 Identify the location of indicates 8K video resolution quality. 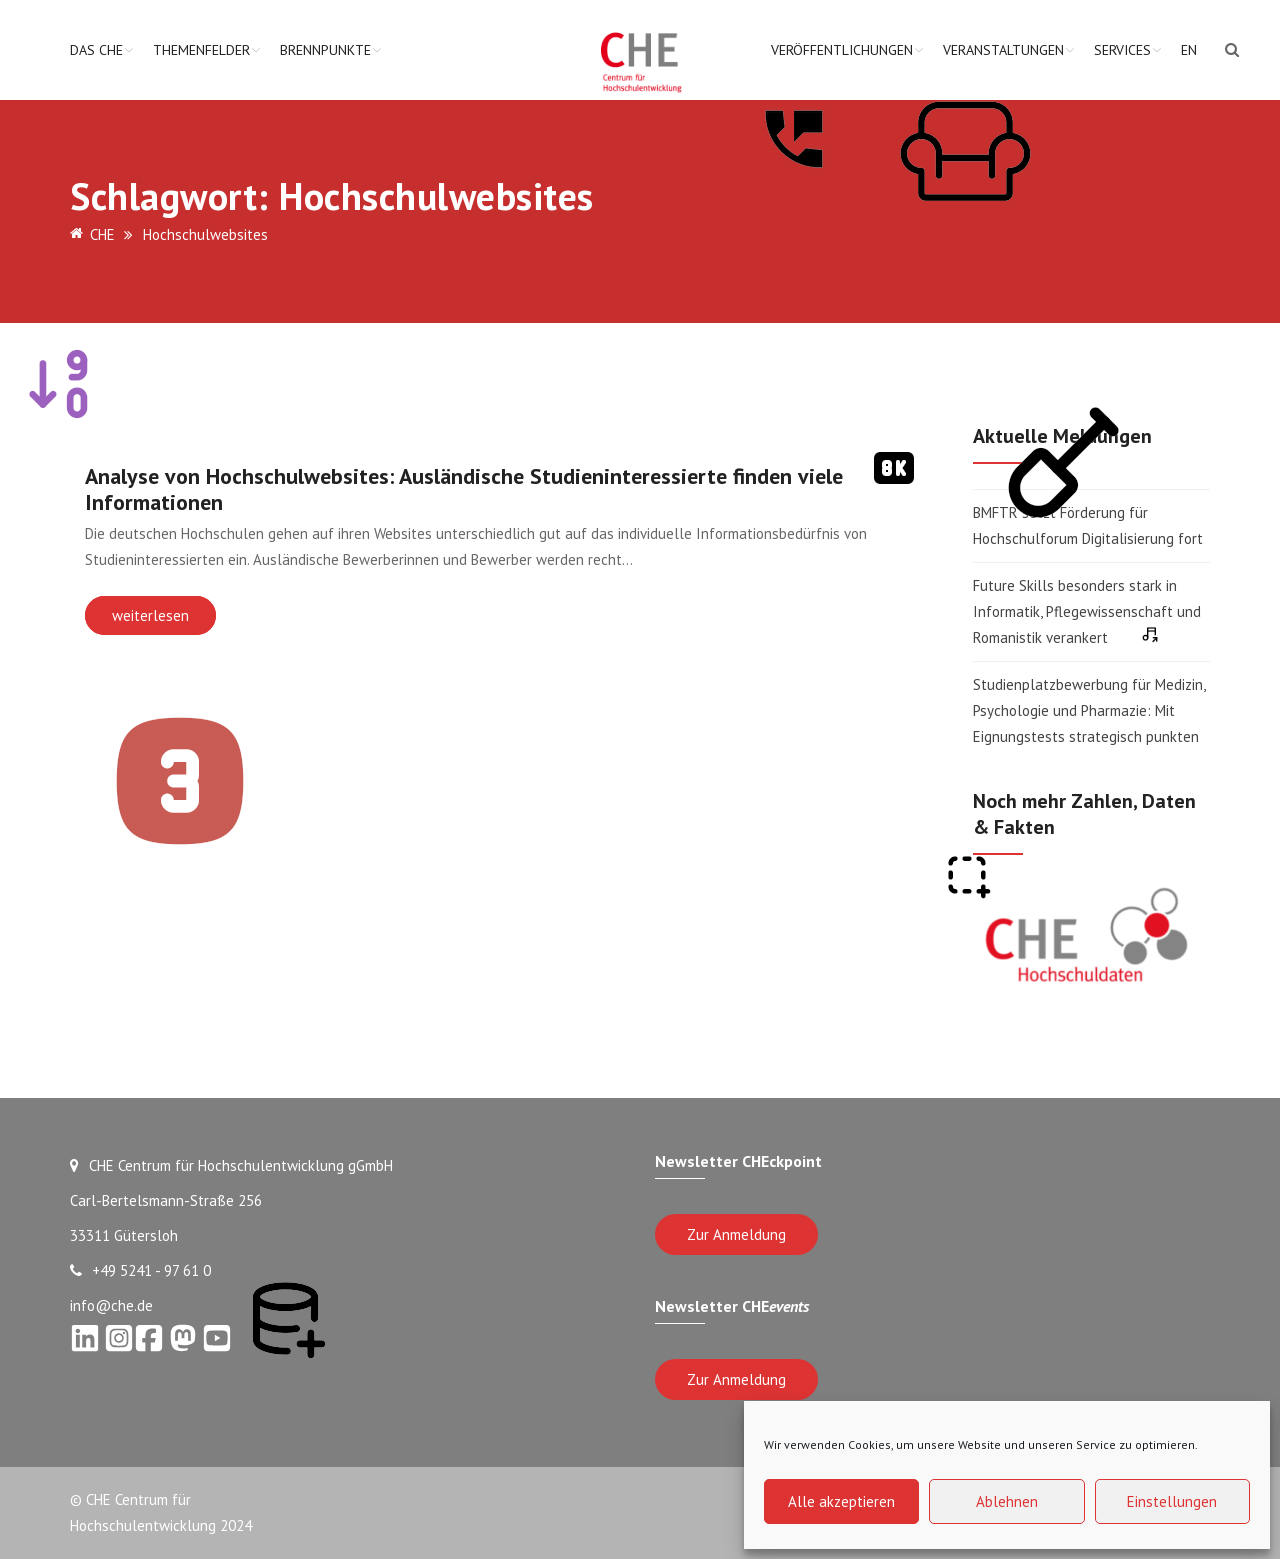
(894, 468).